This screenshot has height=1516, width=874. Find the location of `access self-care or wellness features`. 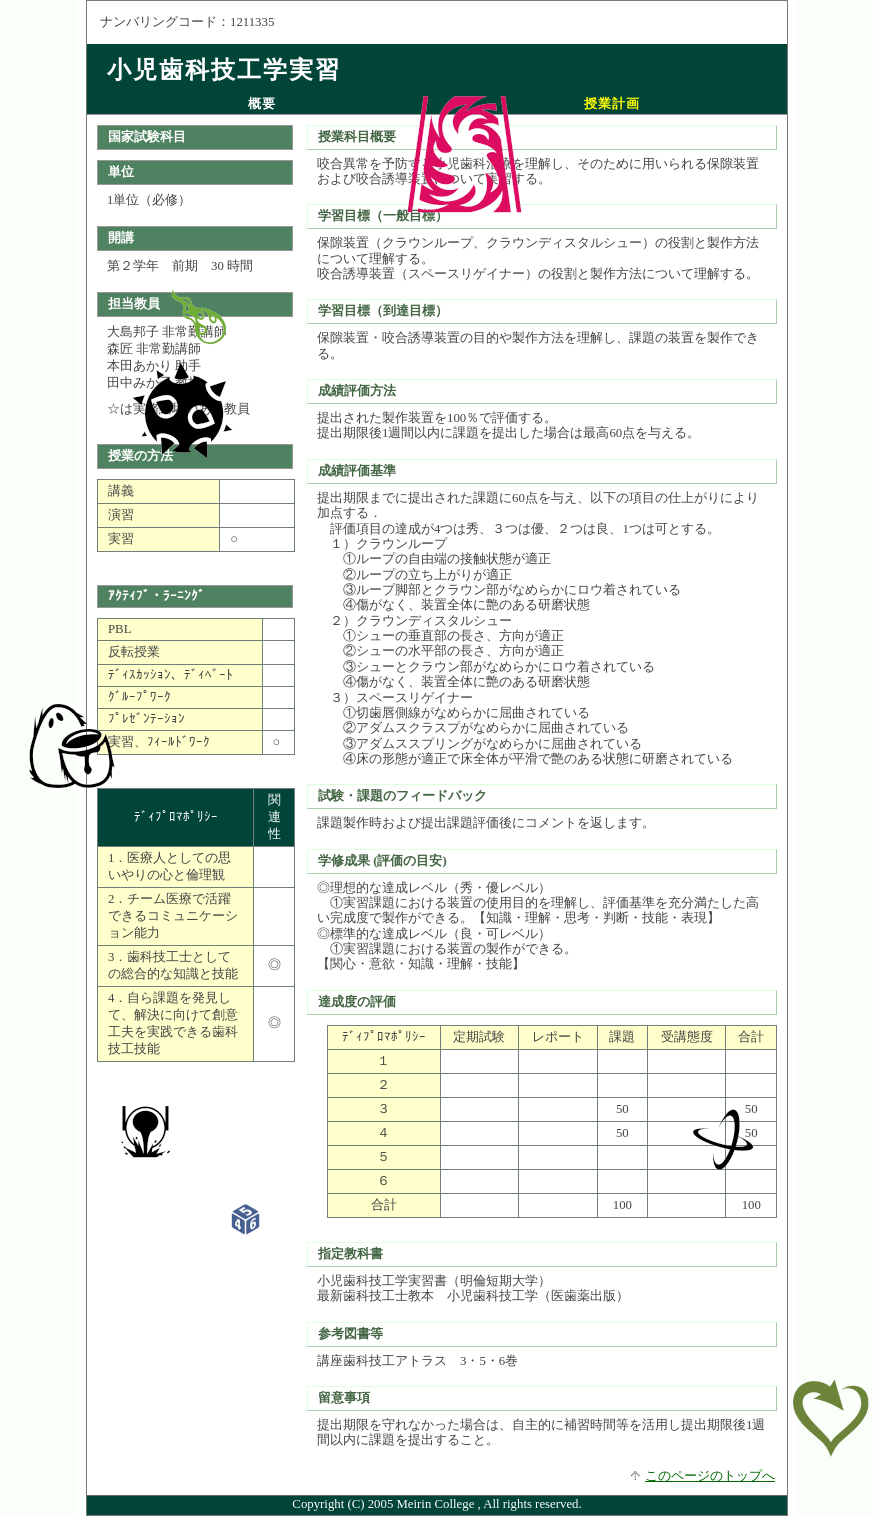

access self-care or wellness features is located at coordinates (831, 1418).